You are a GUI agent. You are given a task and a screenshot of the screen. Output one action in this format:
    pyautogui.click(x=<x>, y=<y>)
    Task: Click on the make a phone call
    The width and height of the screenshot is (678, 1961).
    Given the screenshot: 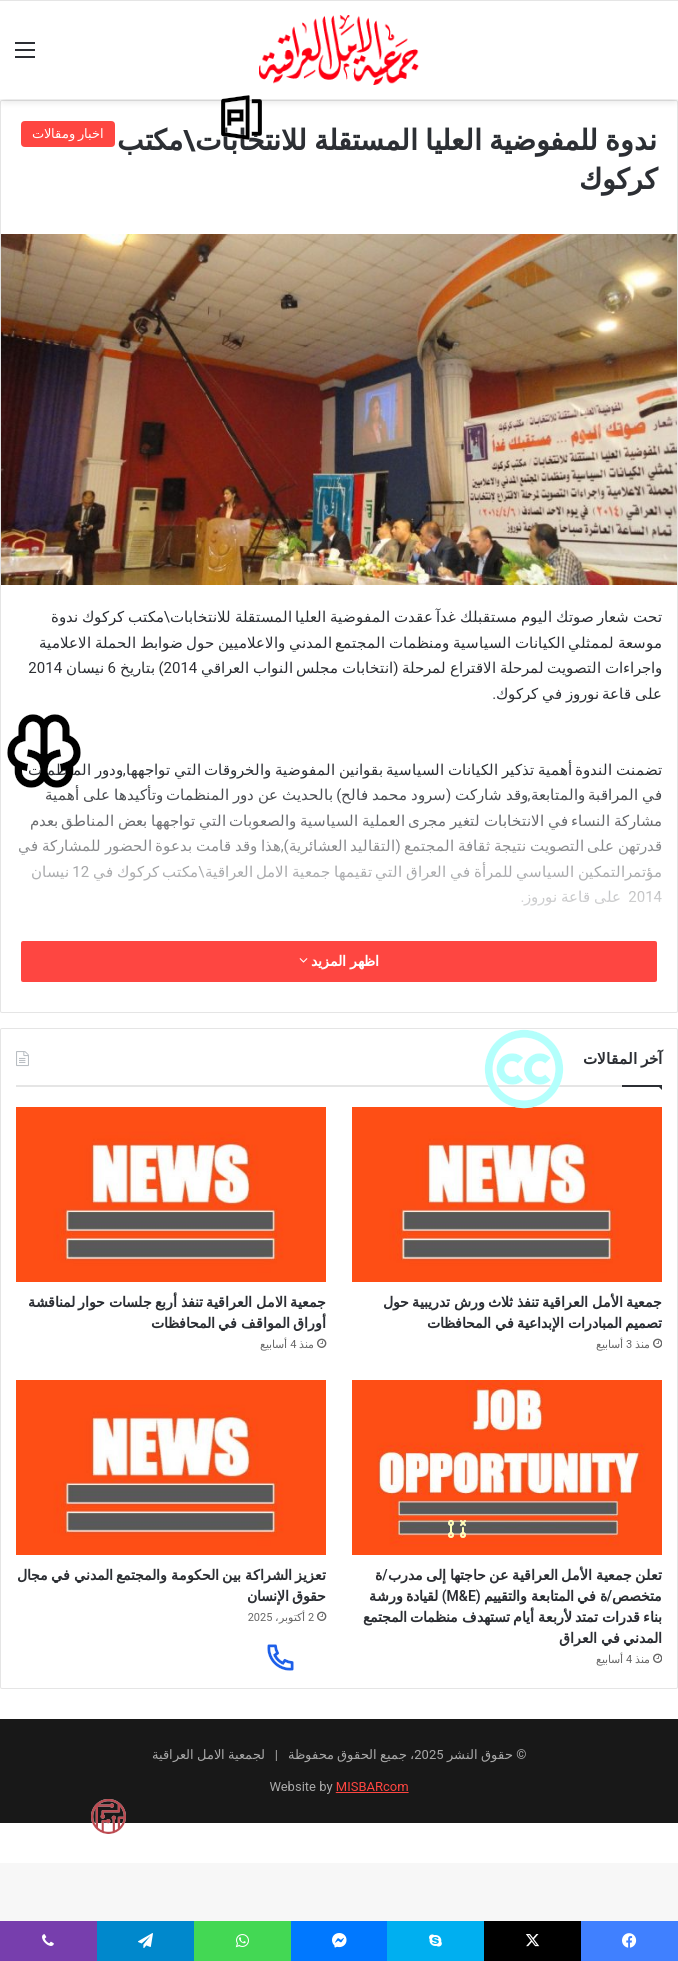 What is the action you would take?
    pyautogui.click(x=280, y=1657)
    